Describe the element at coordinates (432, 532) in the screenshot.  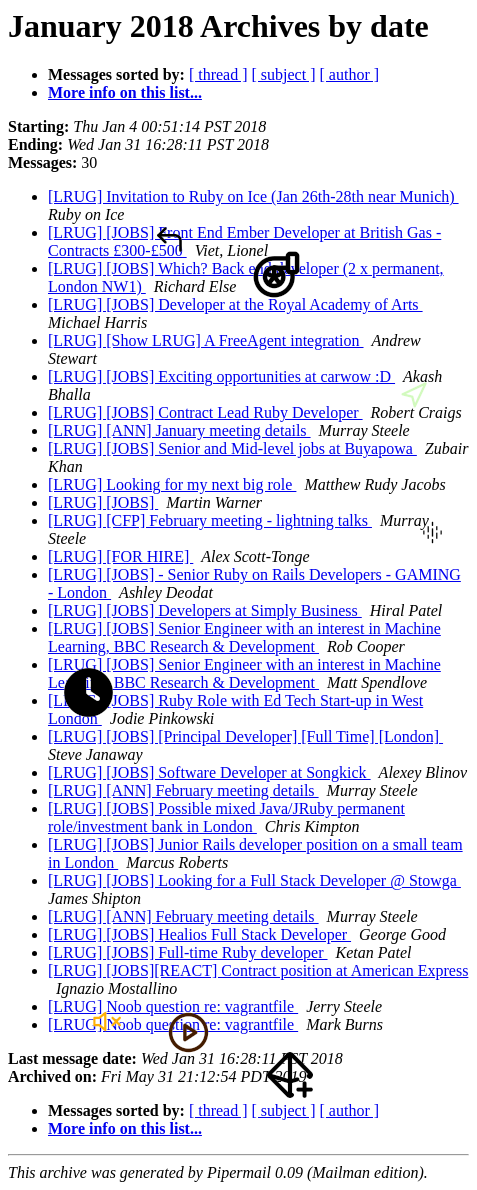
I see `open google podcasts app` at that location.